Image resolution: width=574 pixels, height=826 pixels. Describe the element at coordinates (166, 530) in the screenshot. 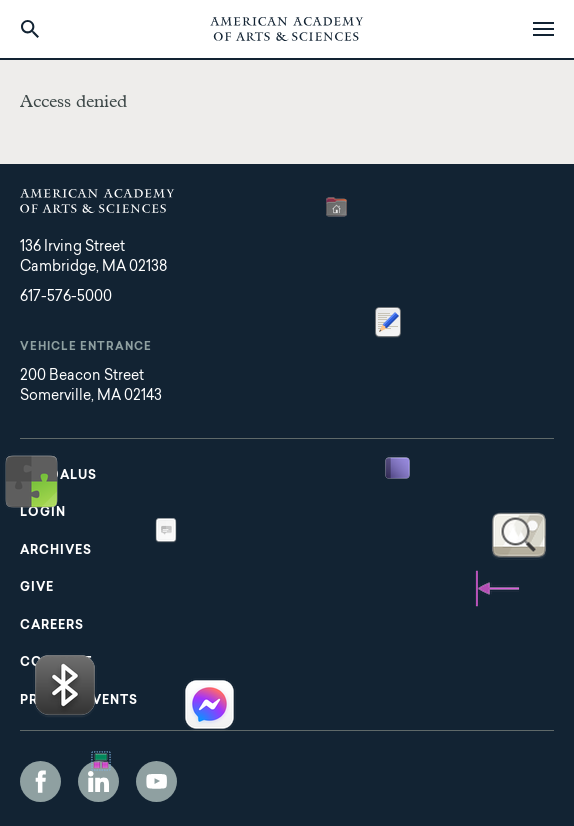

I see `microdvd subtitle file` at that location.